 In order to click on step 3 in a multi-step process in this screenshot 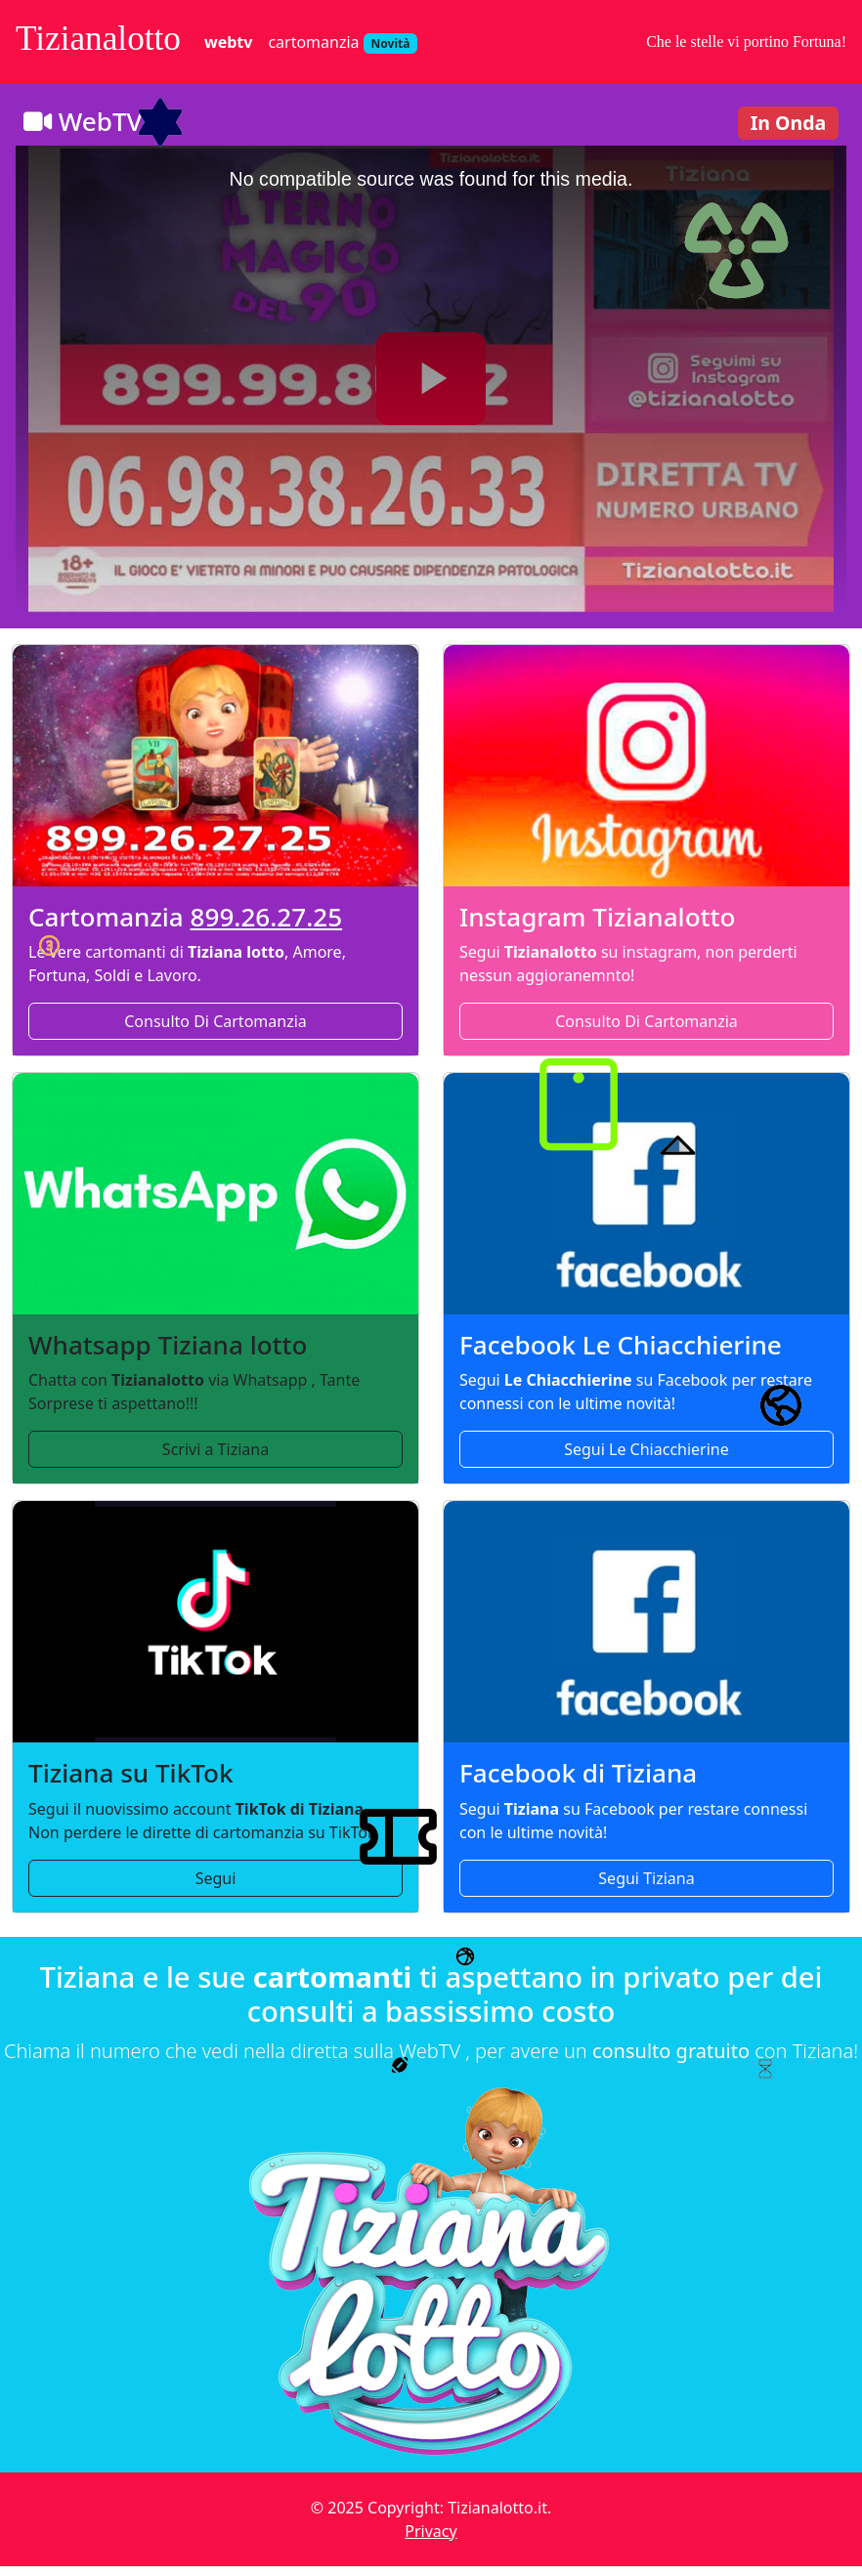, I will do `click(49, 945)`.